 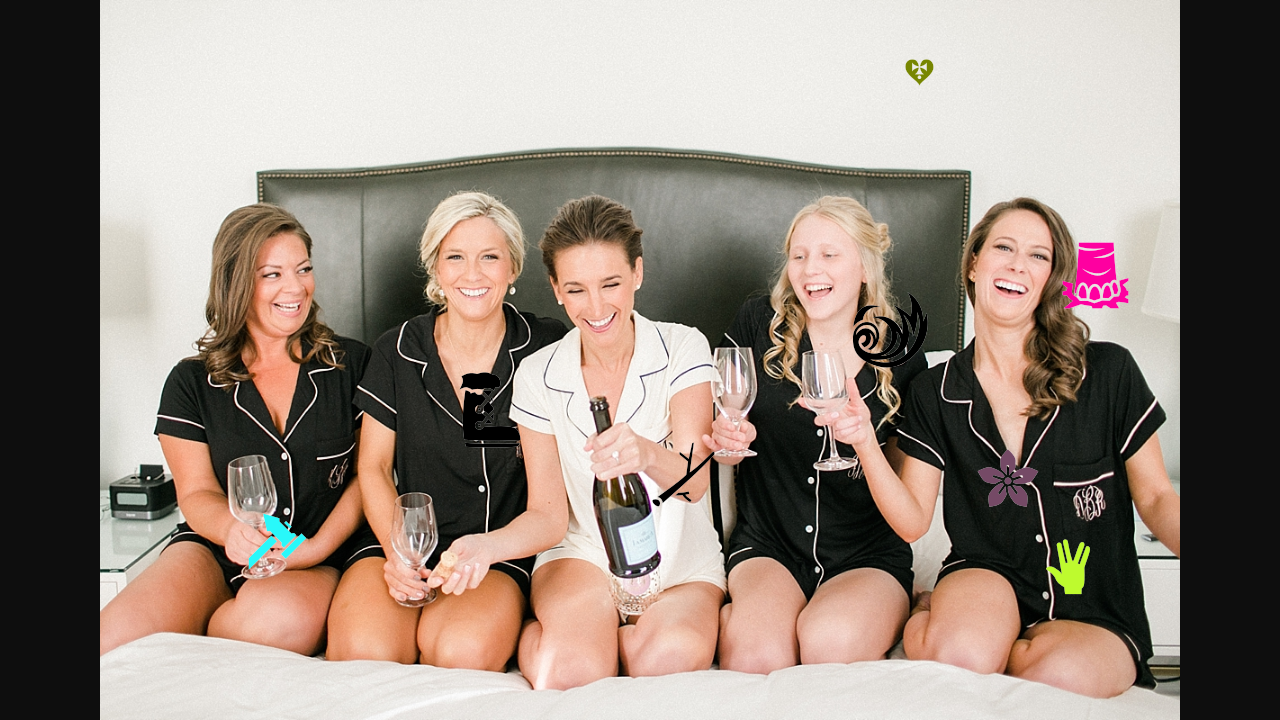 I want to click on select winter boot equipment, so click(x=490, y=410).